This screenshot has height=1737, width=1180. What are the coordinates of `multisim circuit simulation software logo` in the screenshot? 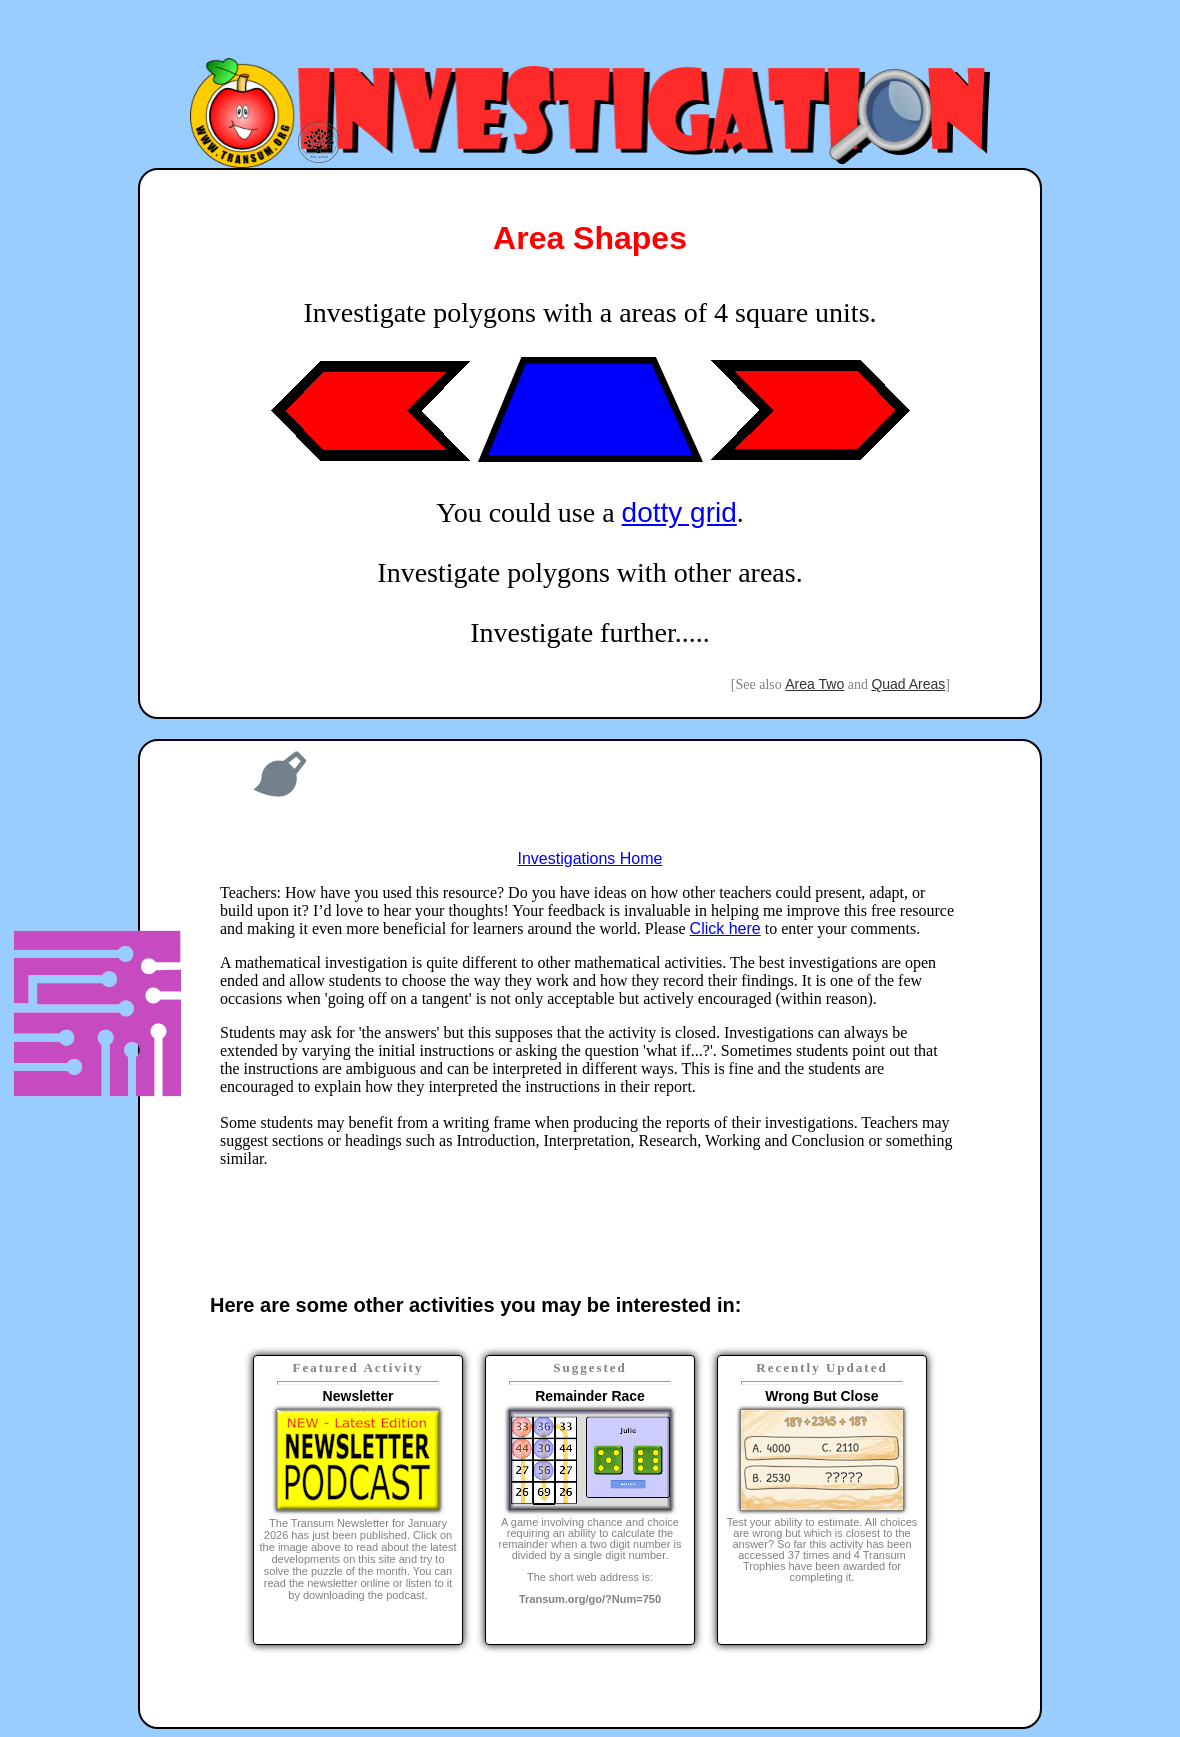 It's located at (97, 1013).